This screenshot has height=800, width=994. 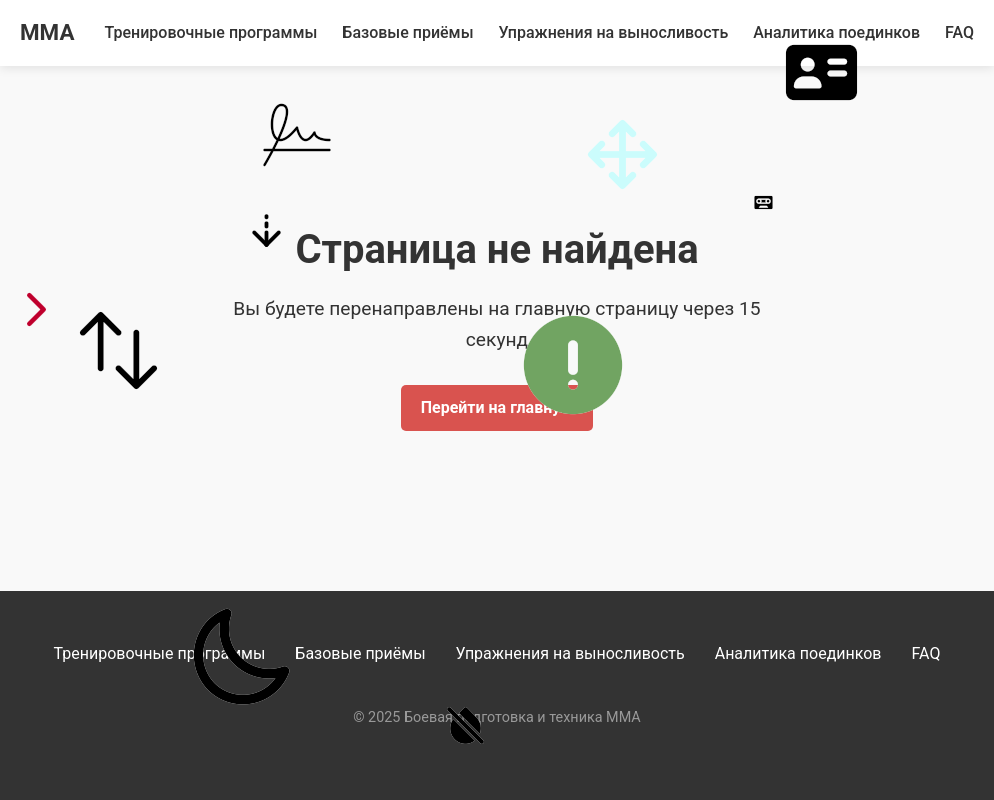 What do you see at coordinates (266, 230) in the screenshot?
I see `download in progress` at bounding box center [266, 230].